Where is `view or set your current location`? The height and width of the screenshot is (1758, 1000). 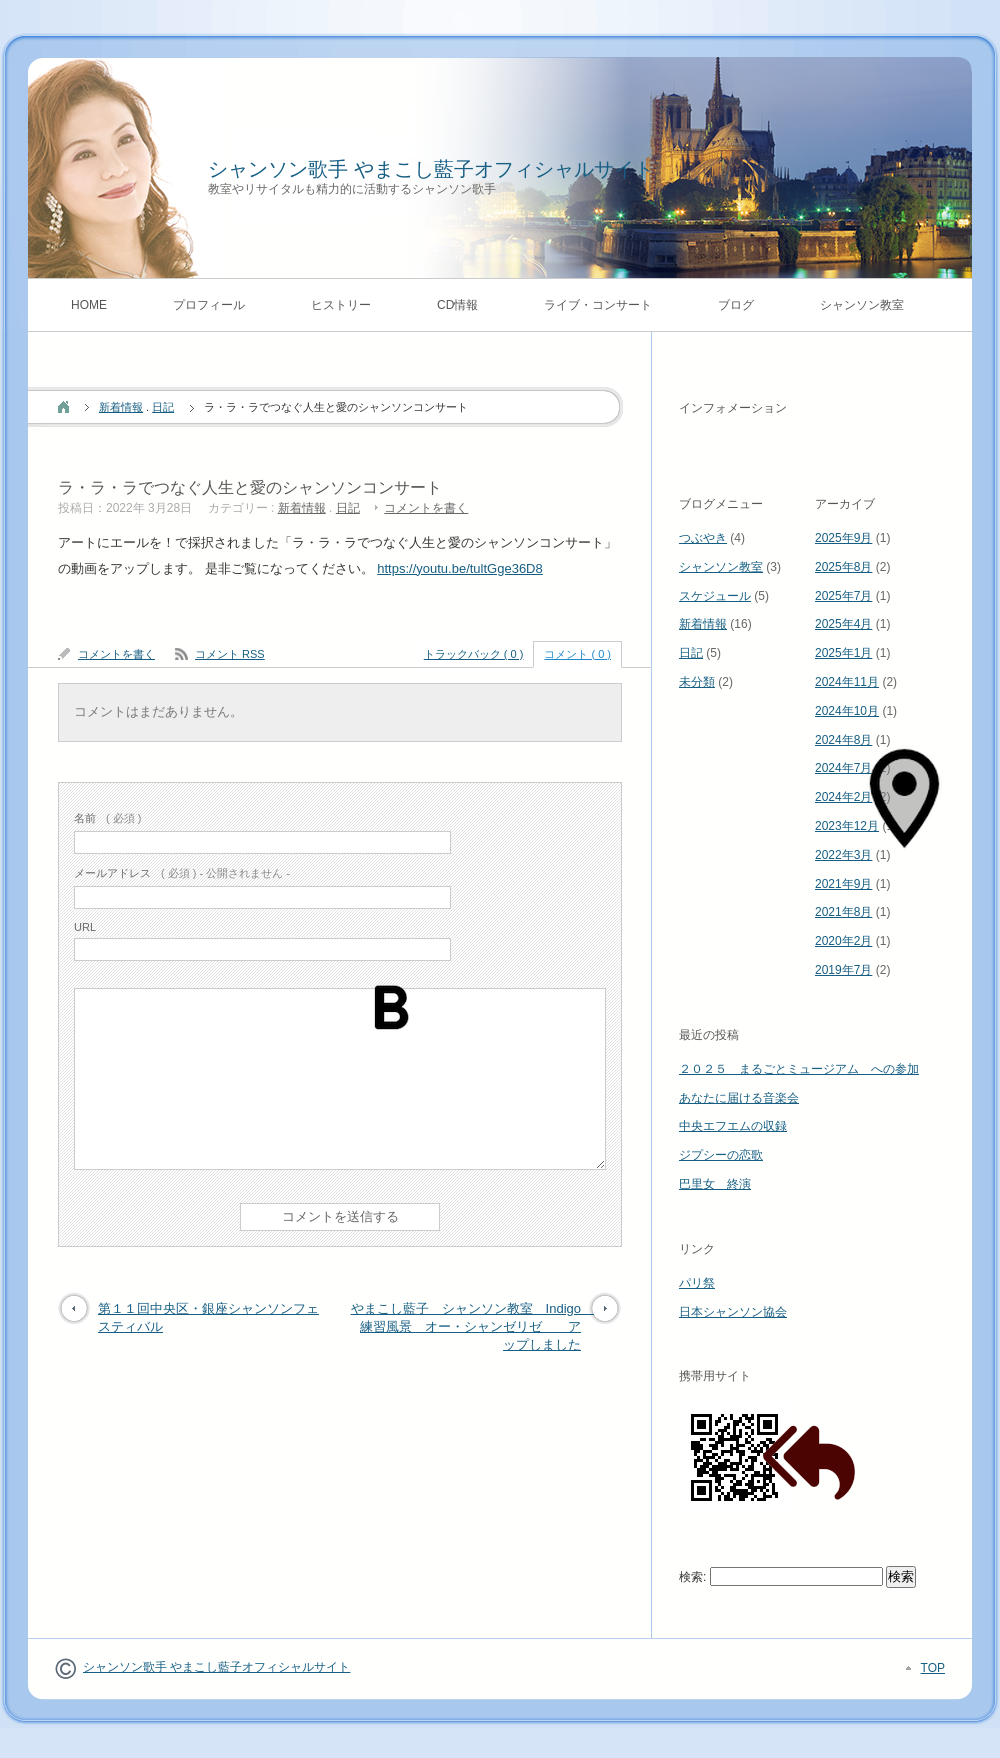
view or set your current location is located at coordinates (904, 798).